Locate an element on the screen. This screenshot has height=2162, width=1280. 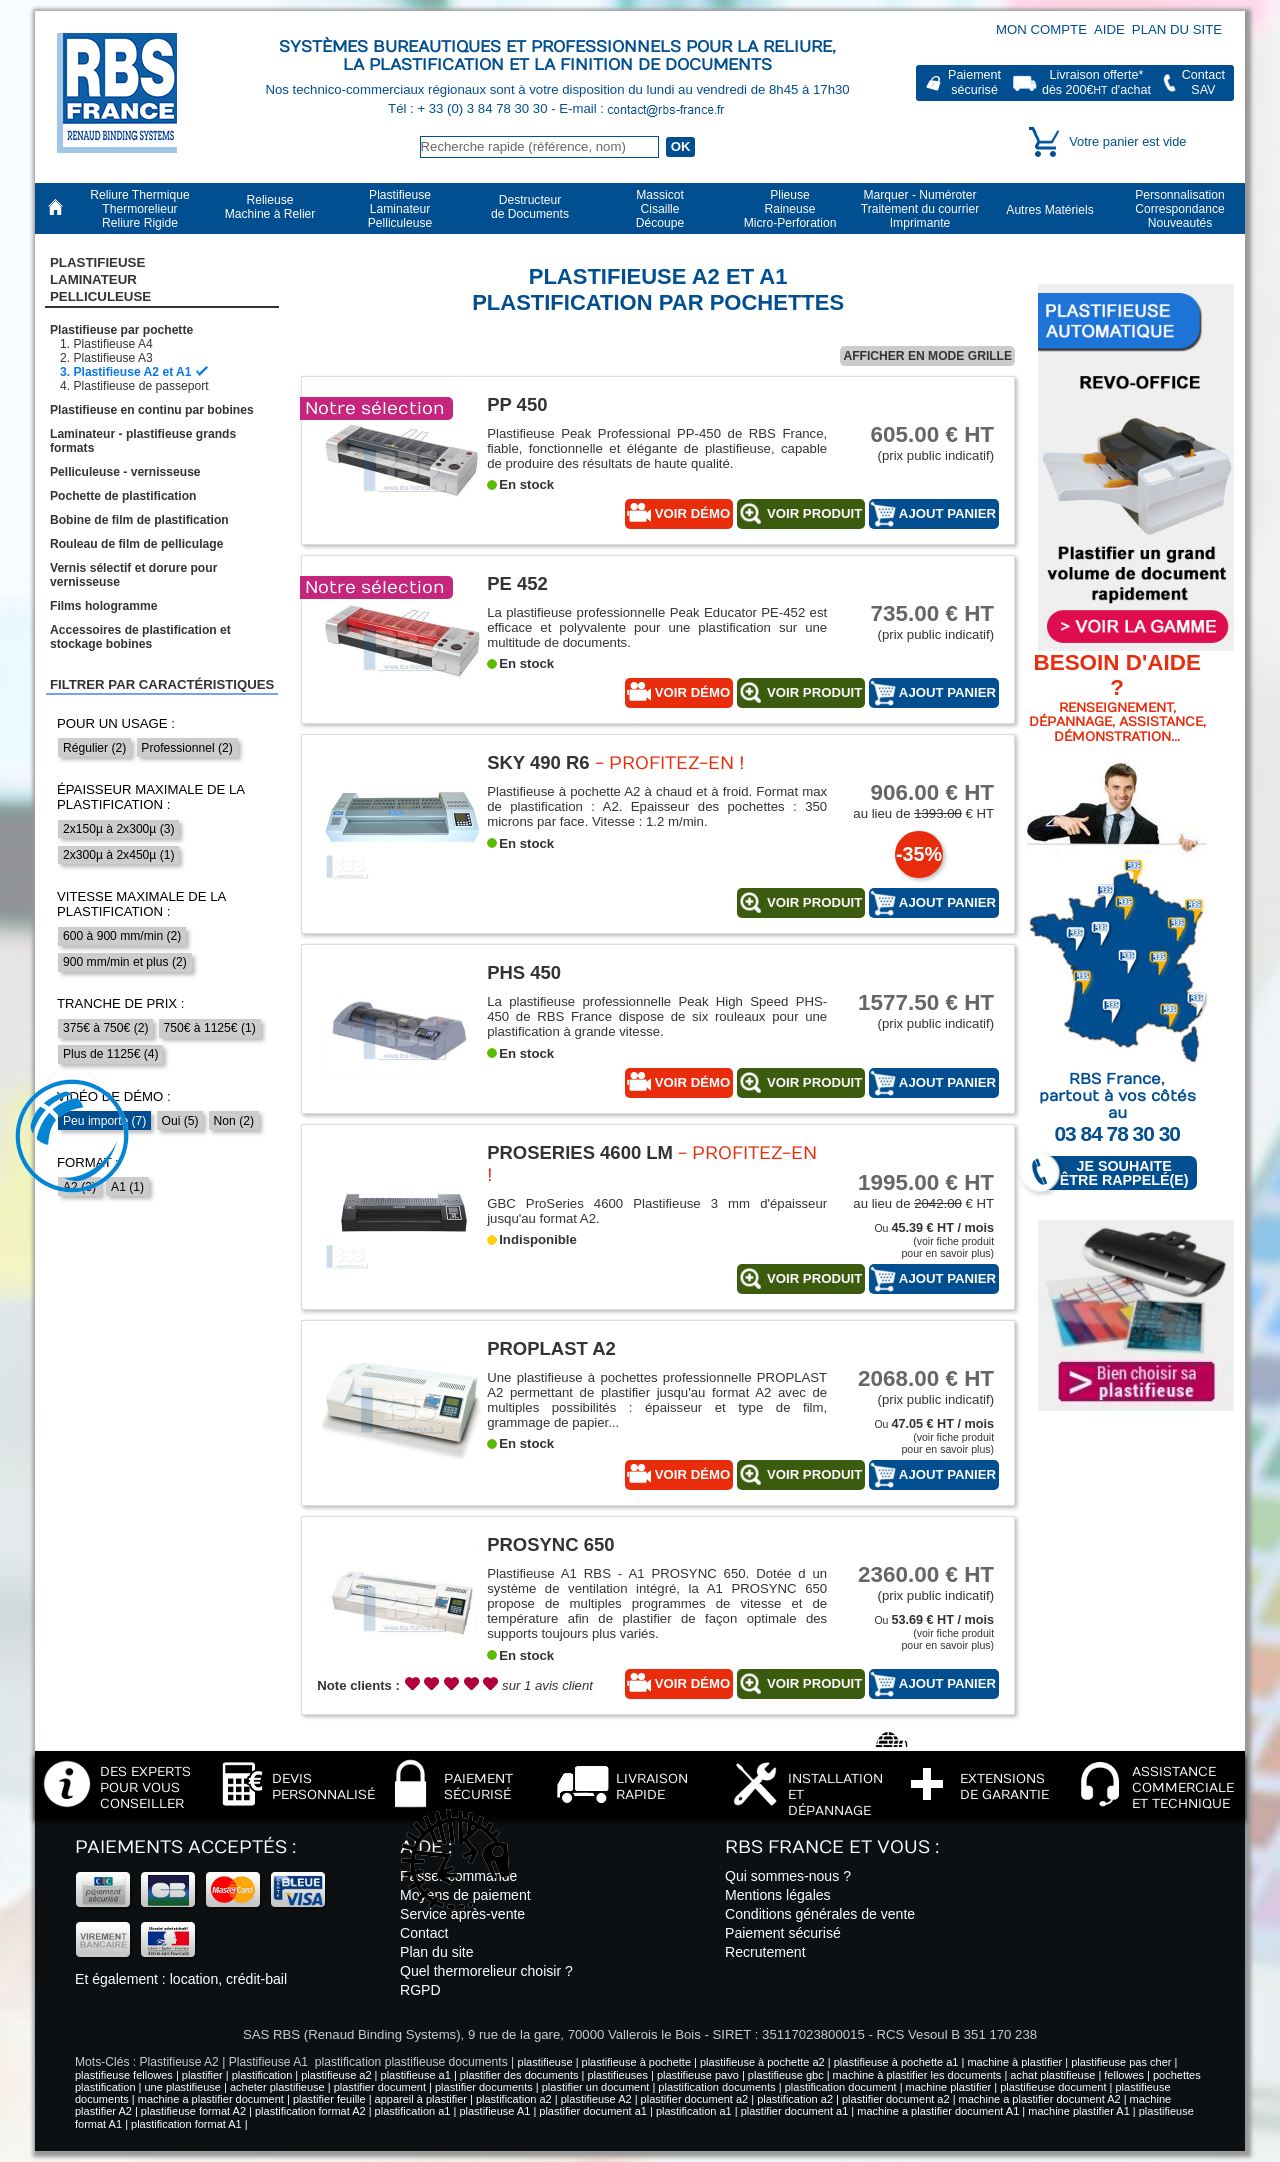
winter or arctic themed content is located at coordinates (891, 1739).